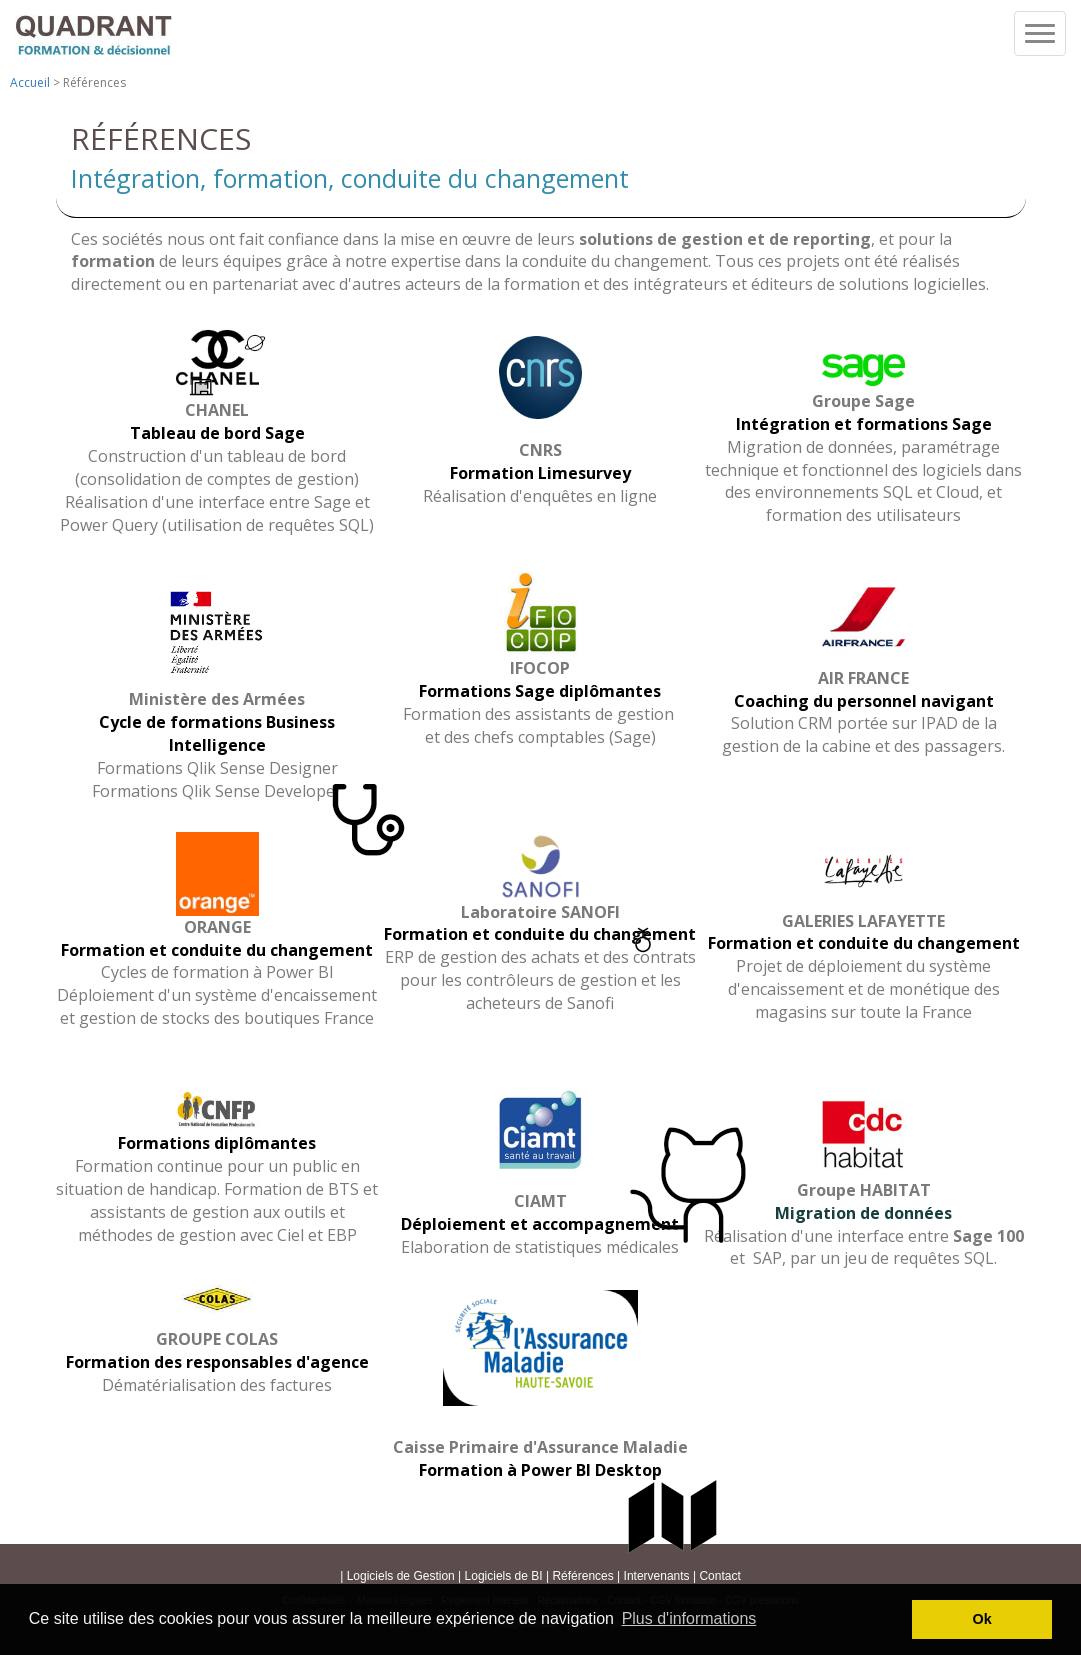 The height and width of the screenshot is (1655, 1081). Describe the element at coordinates (643, 940) in the screenshot. I see `indicates nonbinary gender identity option` at that location.